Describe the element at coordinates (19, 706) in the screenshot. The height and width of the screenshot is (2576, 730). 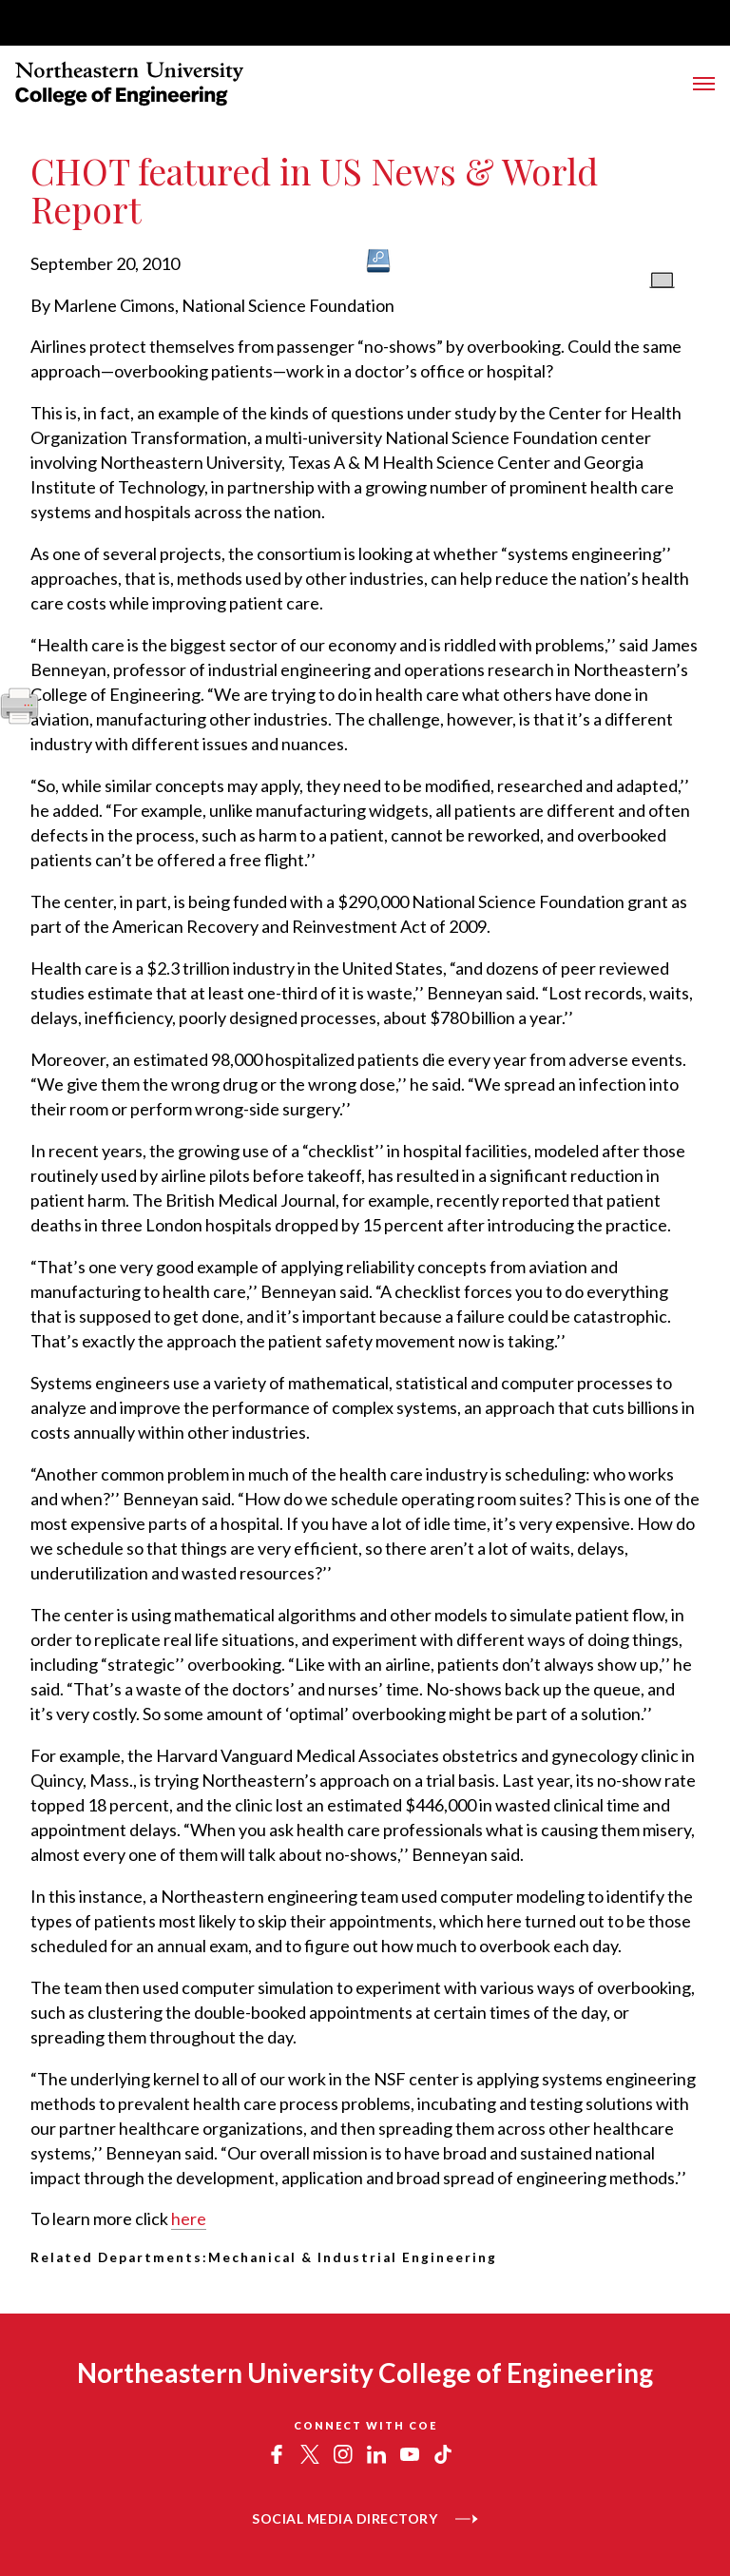
I see `print the current document` at that location.